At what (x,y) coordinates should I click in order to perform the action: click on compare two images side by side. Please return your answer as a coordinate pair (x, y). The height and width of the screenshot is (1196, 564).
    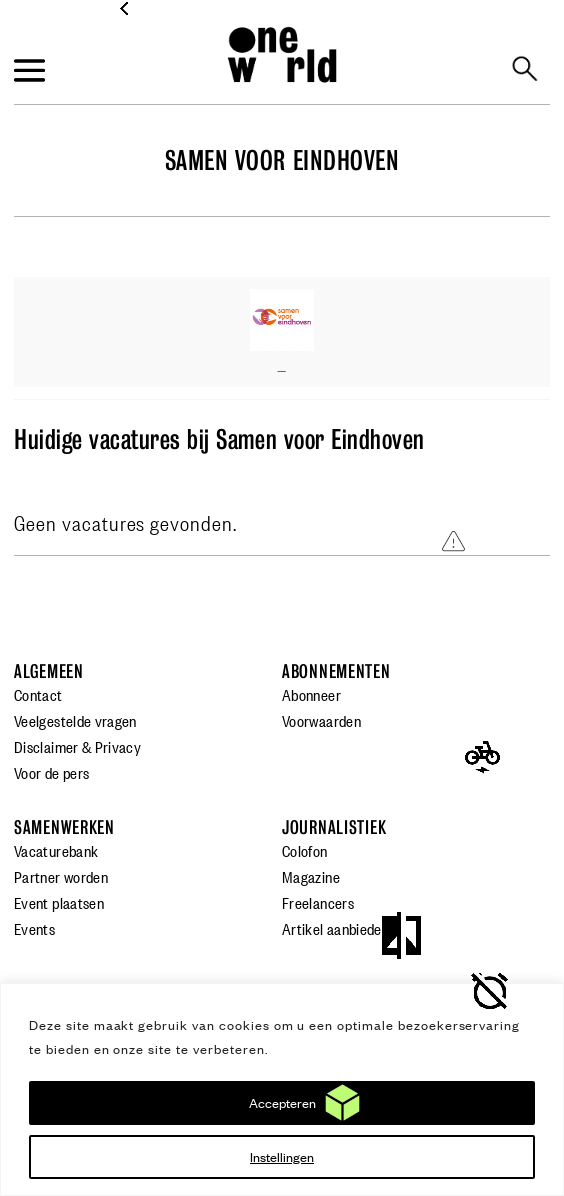
    Looking at the image, I should click on (401, 935).